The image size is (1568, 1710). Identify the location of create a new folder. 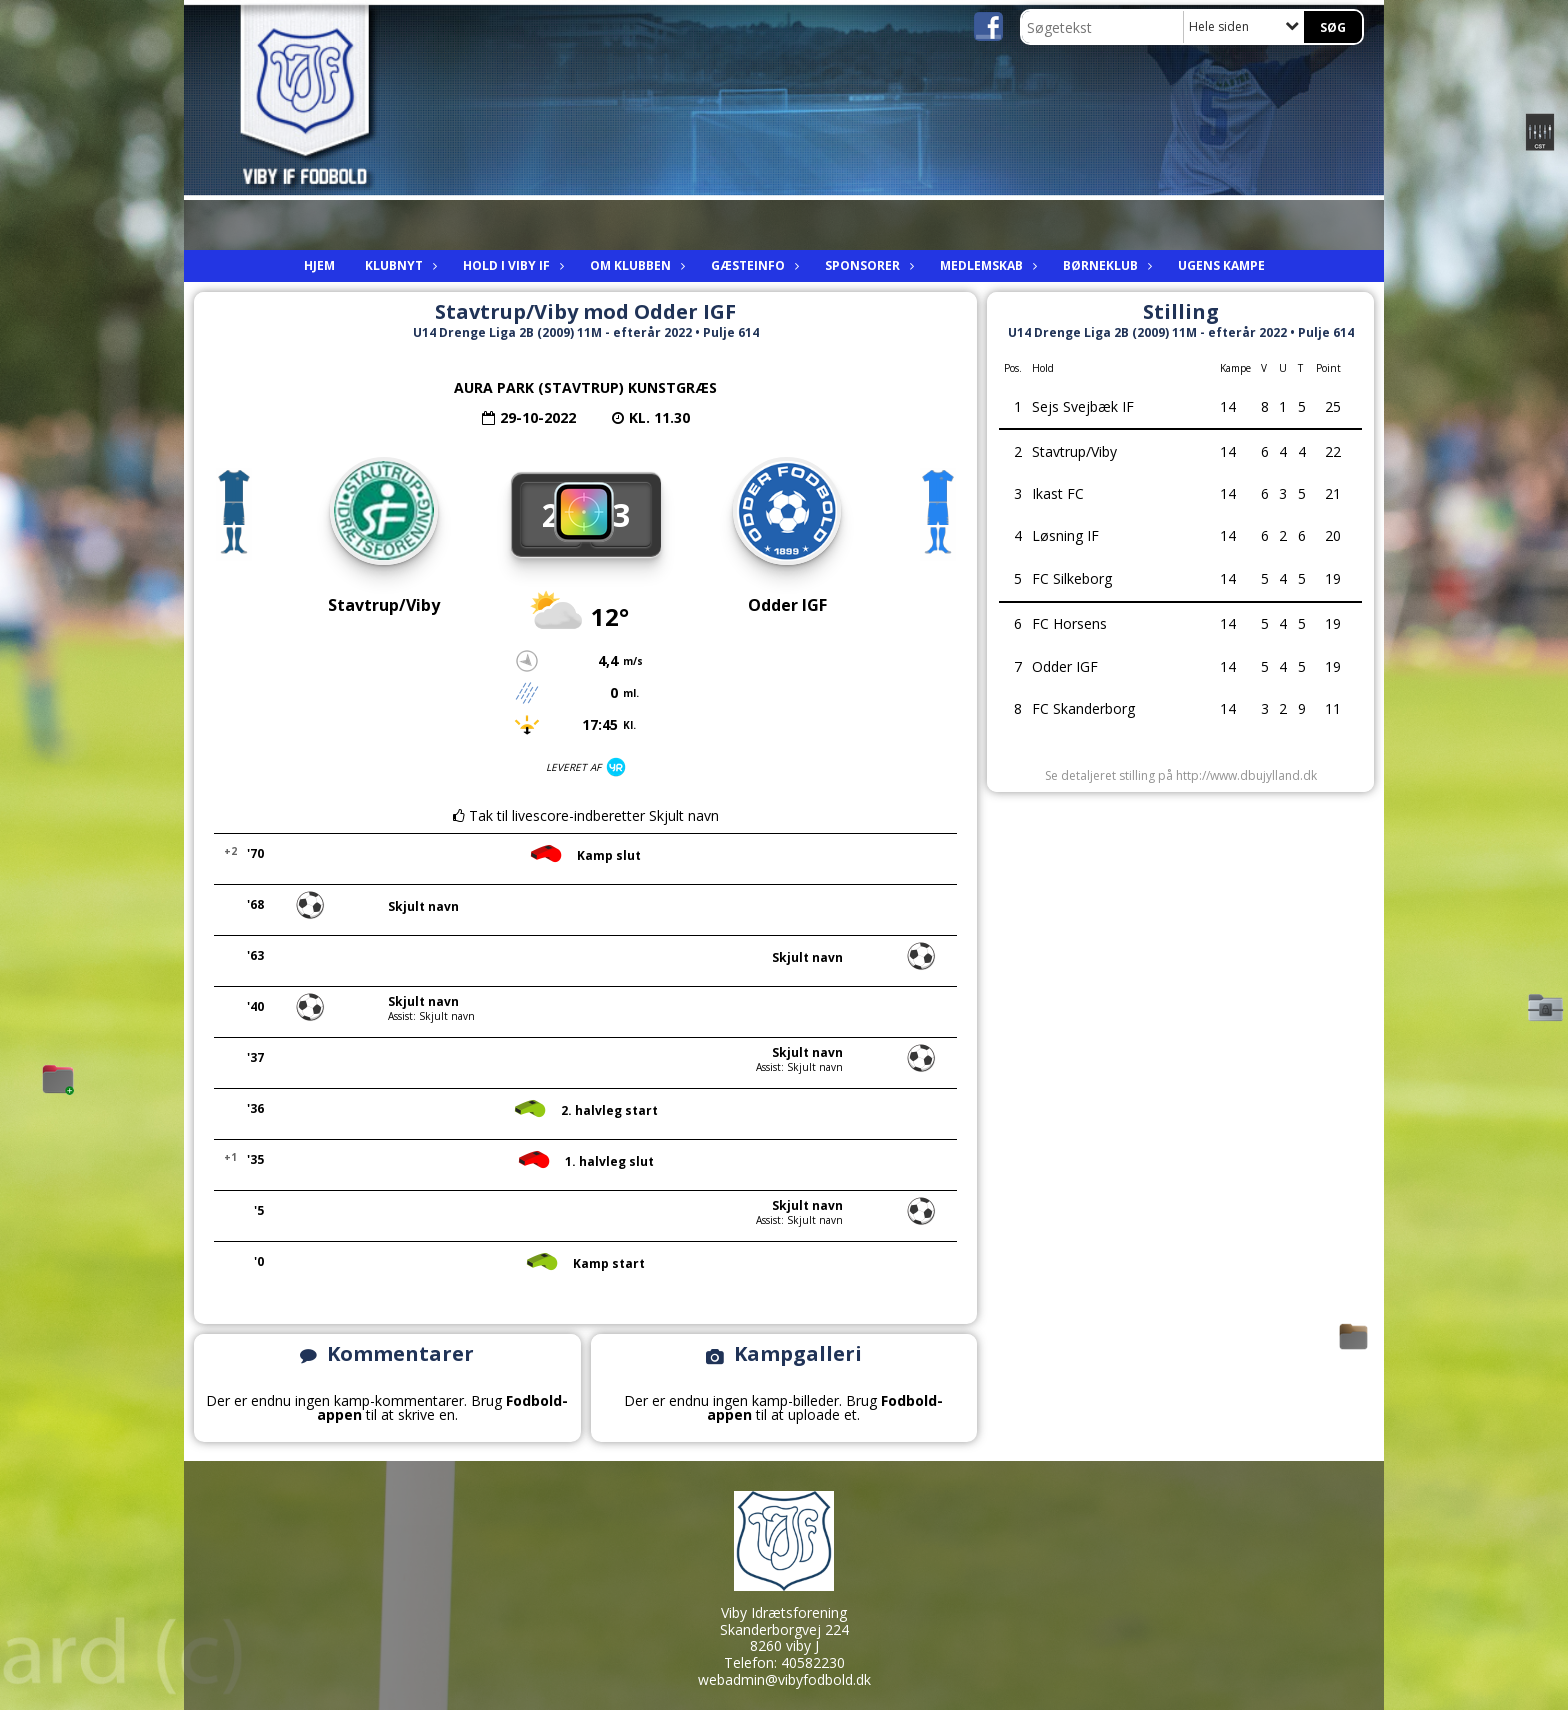
(58, 1079).